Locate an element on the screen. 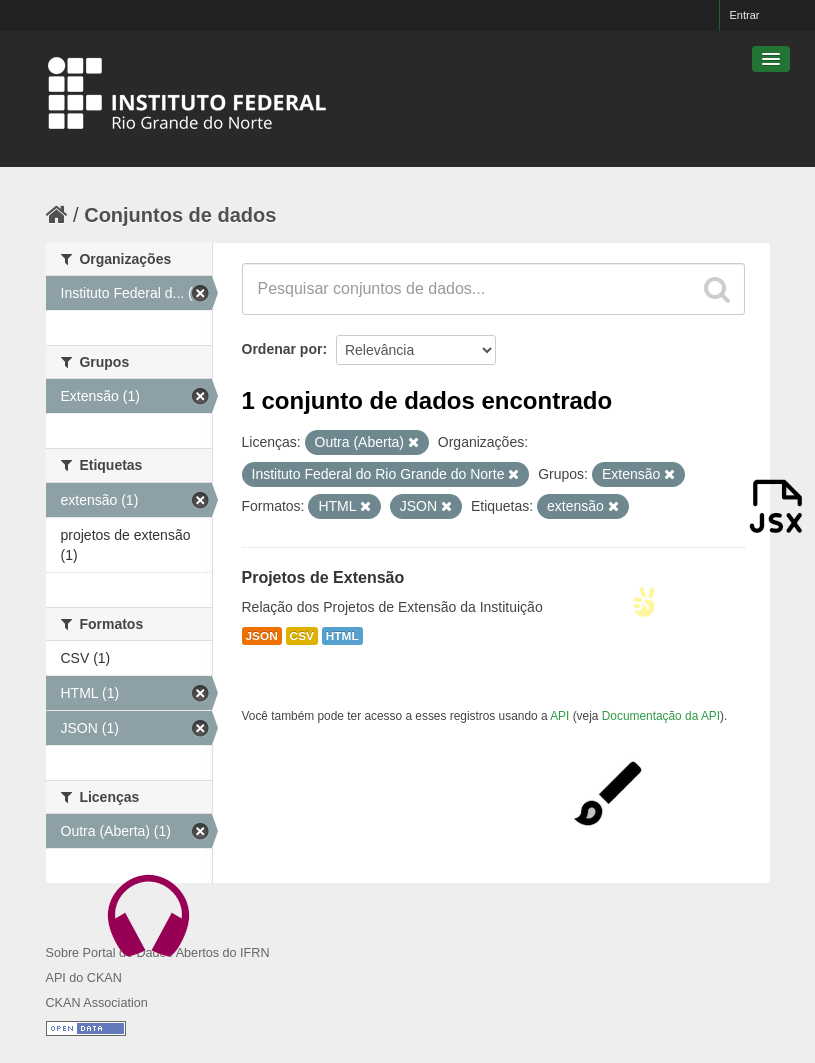 This screenshot has height=1063, width=815. access drawing or painting tools is located at coordinates (609, 793).